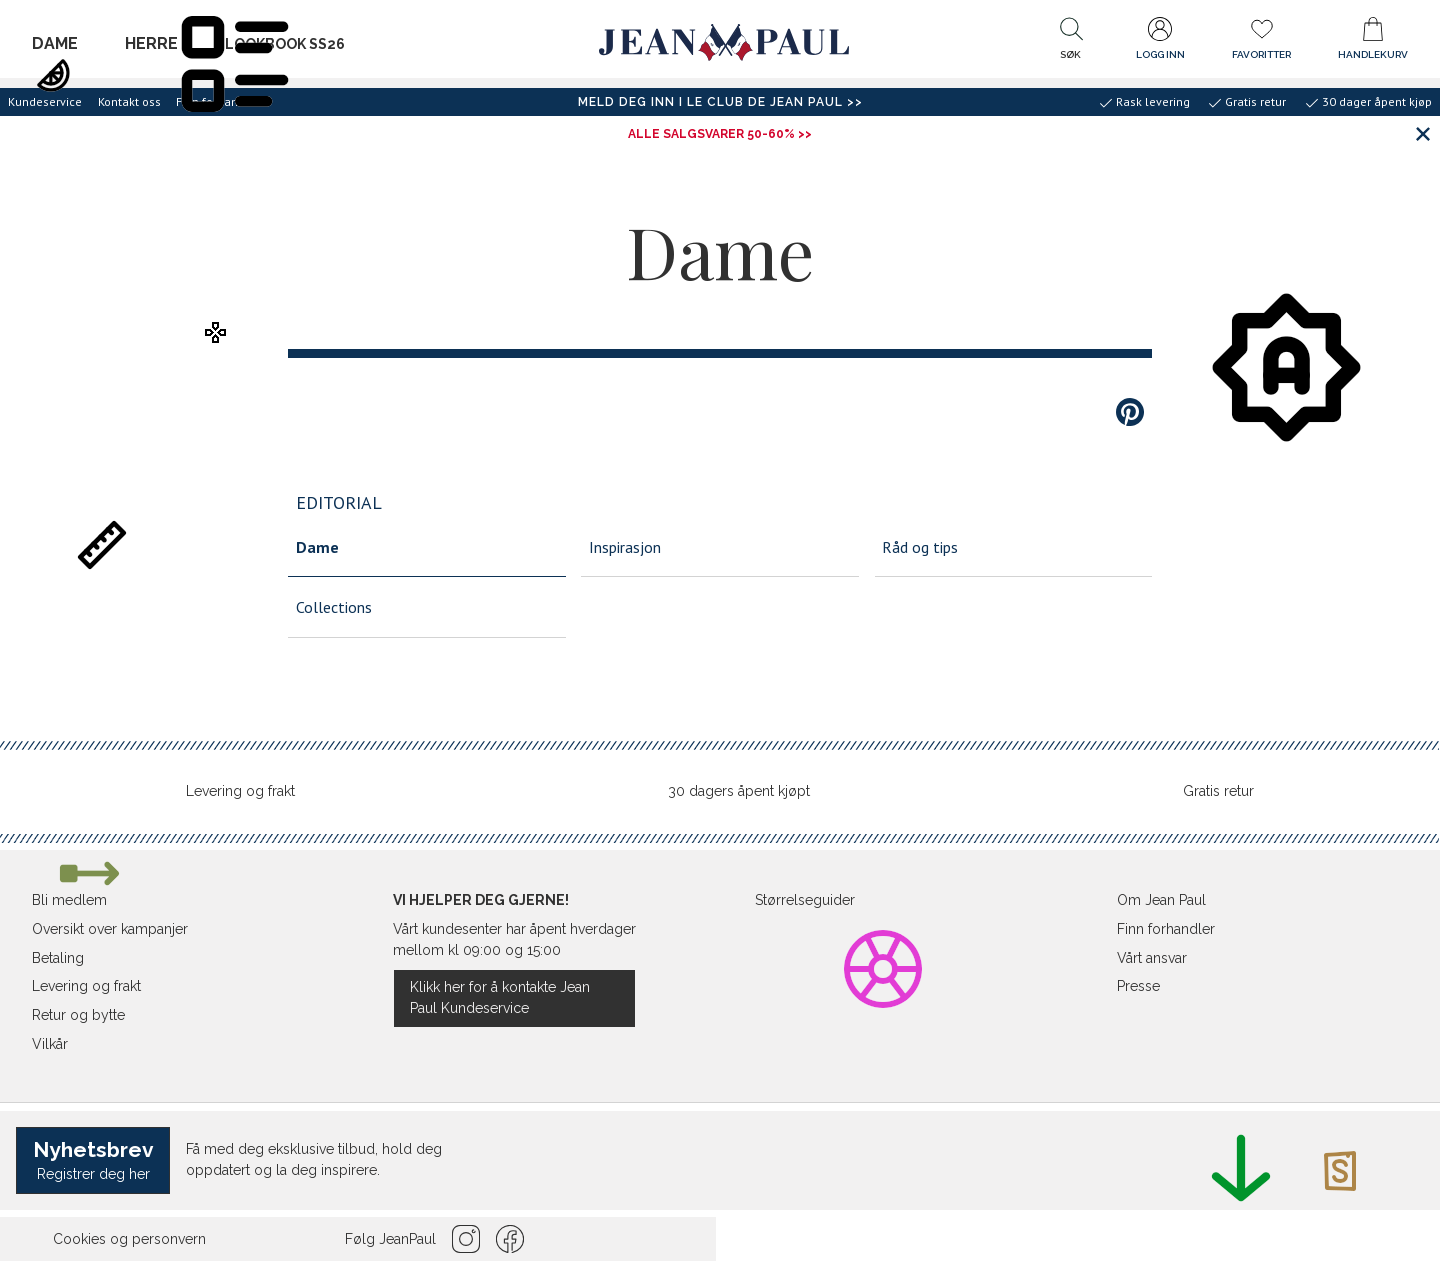  What do you see at coordinates (883, 969) in the screenshot?
I see `indicates nuclear or radioactive content` at bounding box center [883, 969].